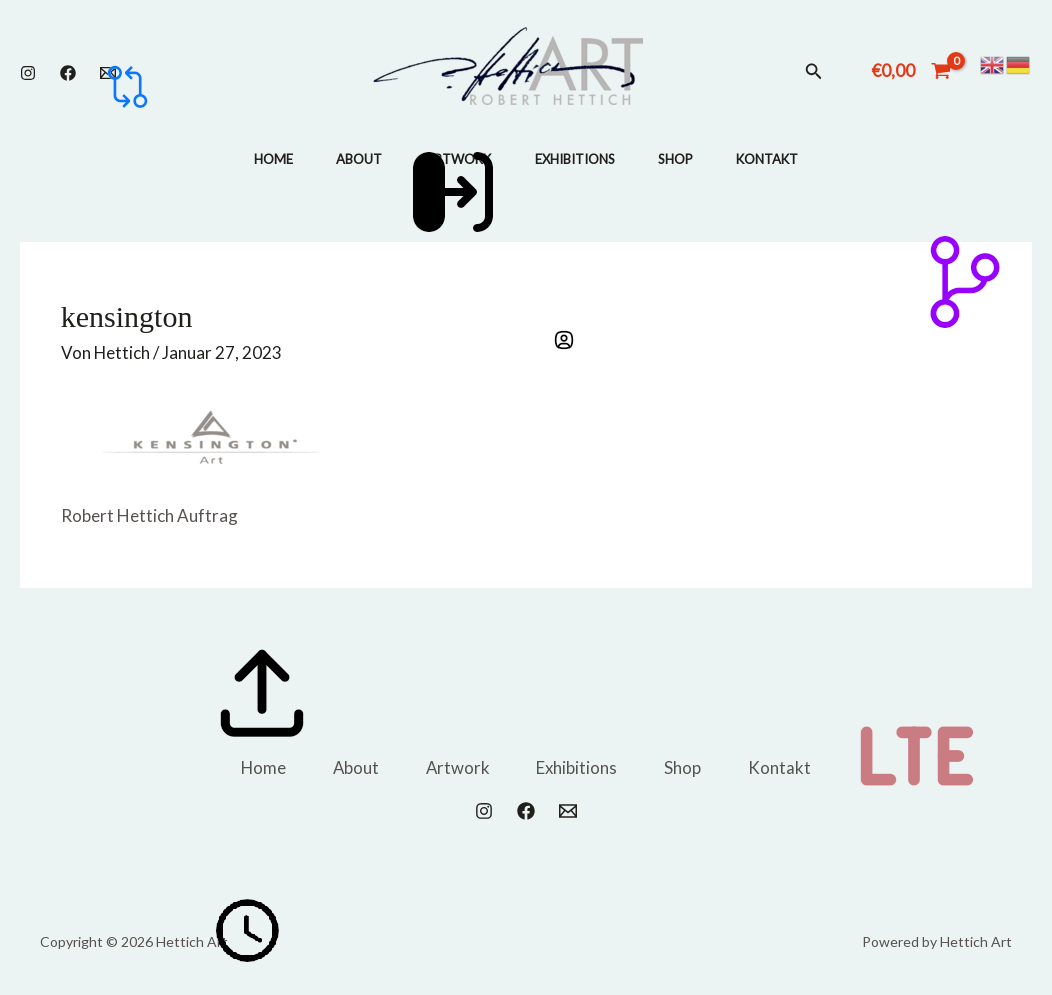 Image resolution: width=1052 pixels, height=995 pixels. What do you see at coordinates (453, 192) in the screenshot?
I see `move element to the right` at bounding box center [453, 192].